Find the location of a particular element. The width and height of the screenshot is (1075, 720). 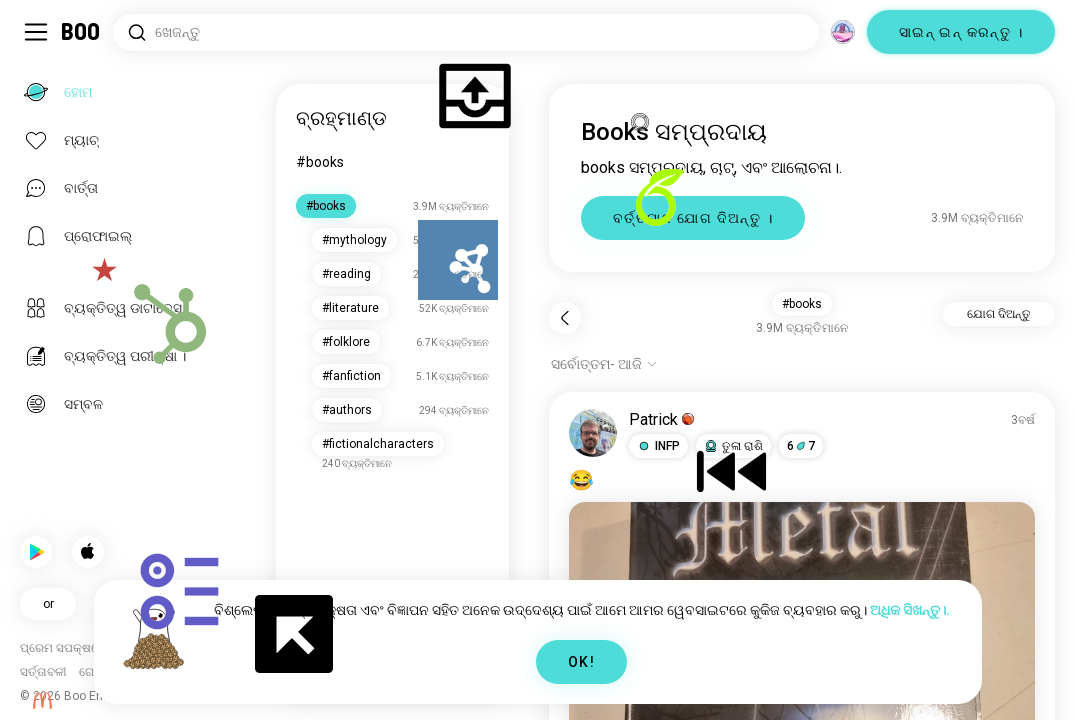

open the McDonald's app is located at coordinates (42, 700).